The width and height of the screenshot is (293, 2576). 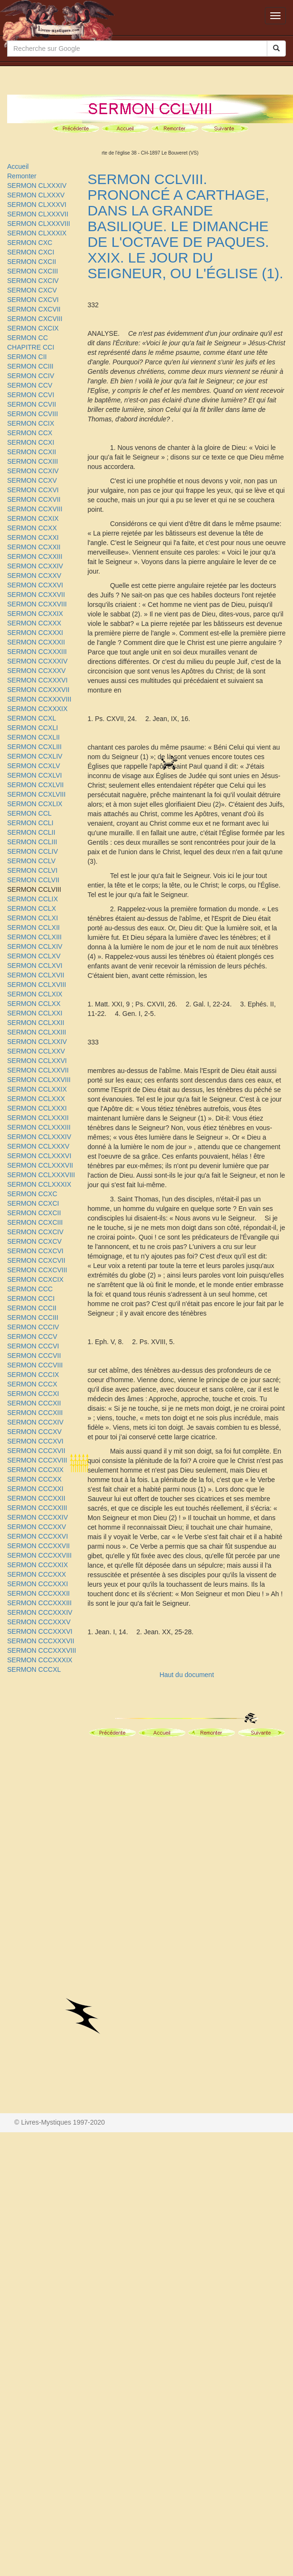 I want to click on access party or celebration features, so click(x=169, y=762).